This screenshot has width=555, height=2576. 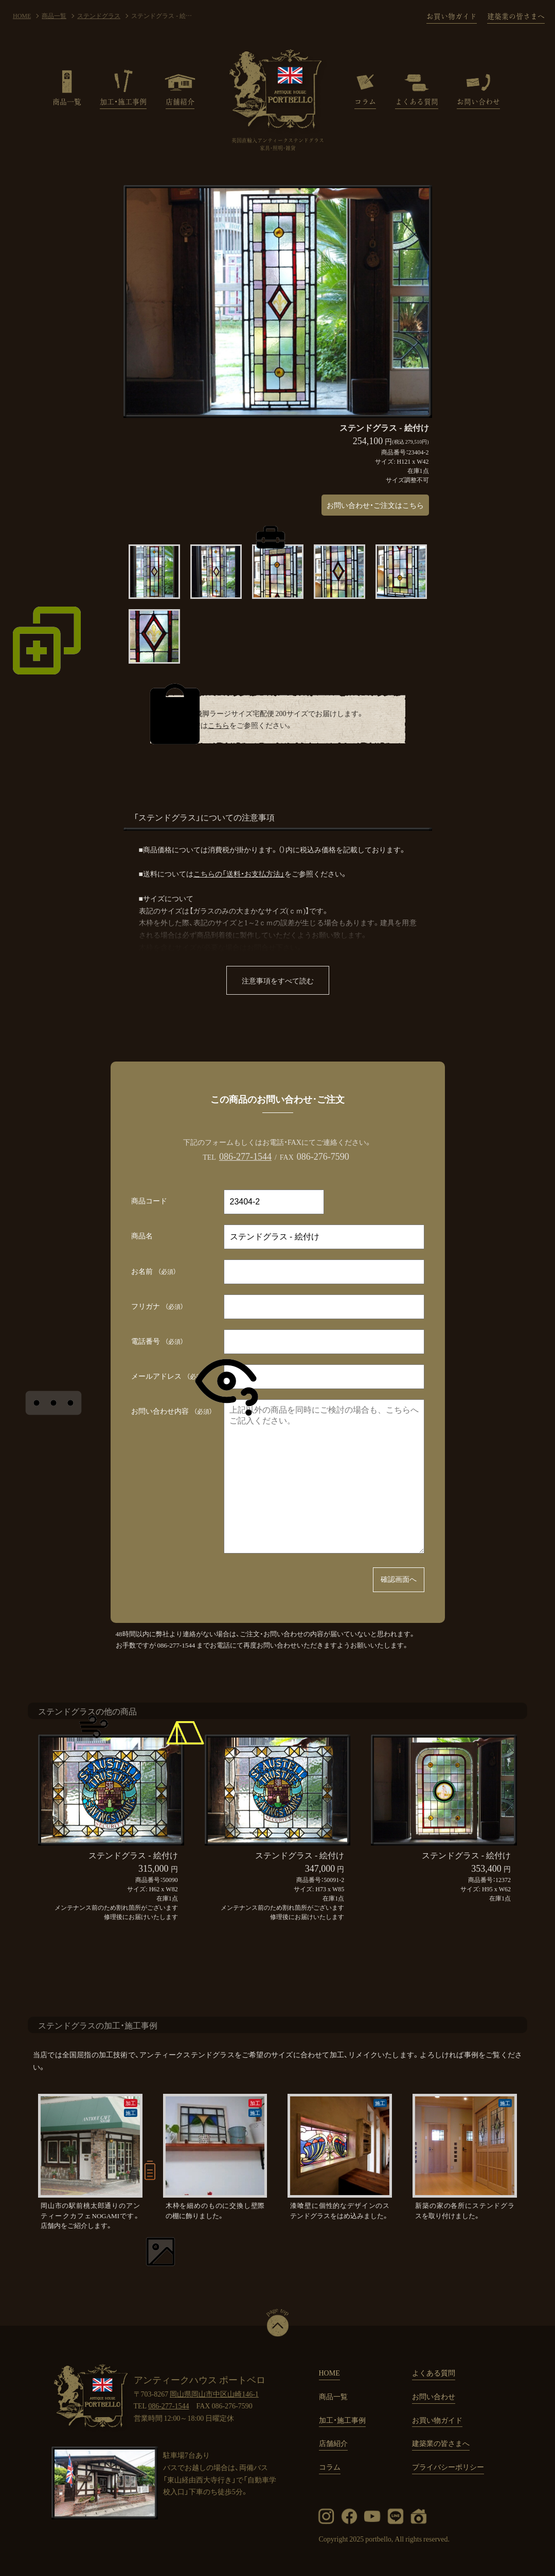 What do you see at coordinates (94, 1727) in the screenshot?
I see `view current wind conditions` at bounding box center [94, 1727].